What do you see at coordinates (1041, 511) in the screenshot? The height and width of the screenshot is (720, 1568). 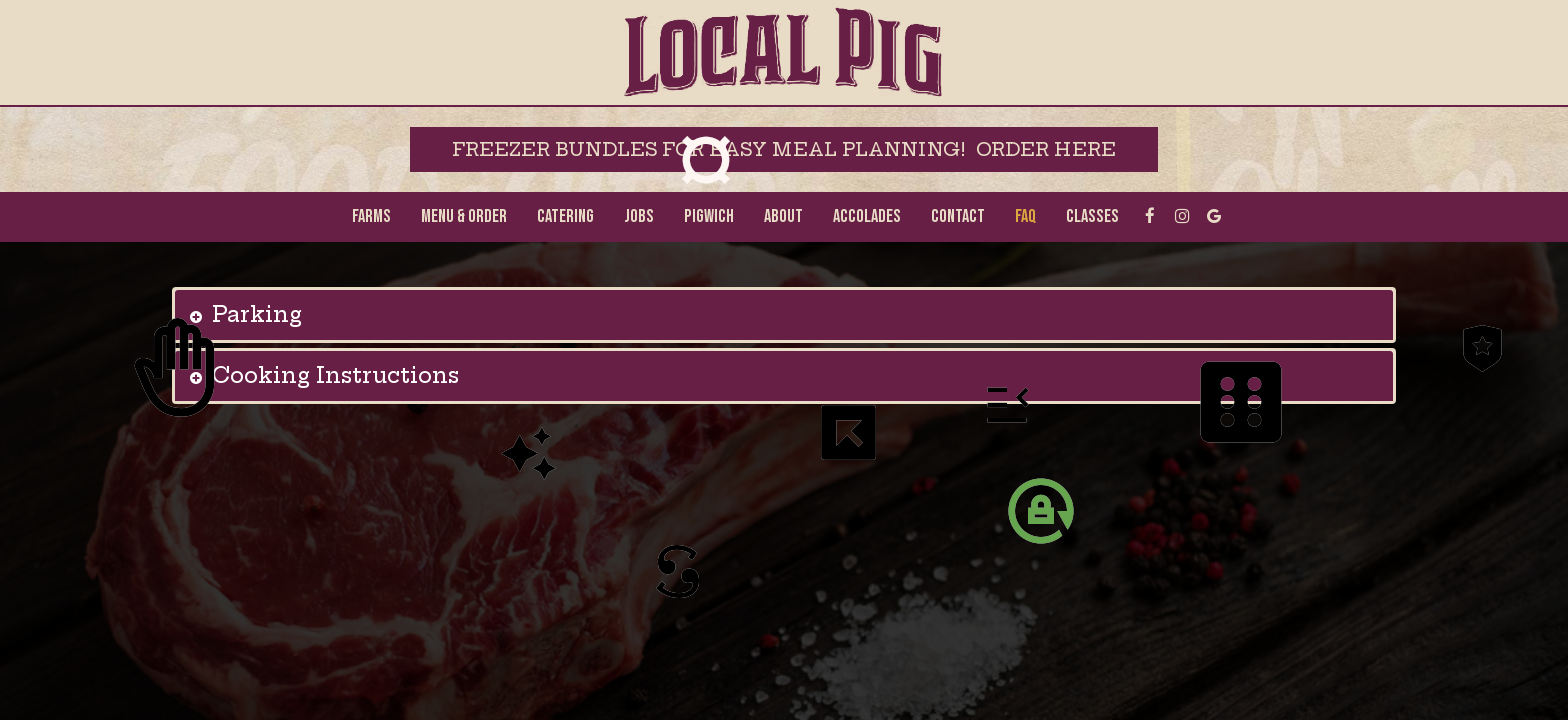 I see `screen rotation is locked` at bounding box center [1041, 511].